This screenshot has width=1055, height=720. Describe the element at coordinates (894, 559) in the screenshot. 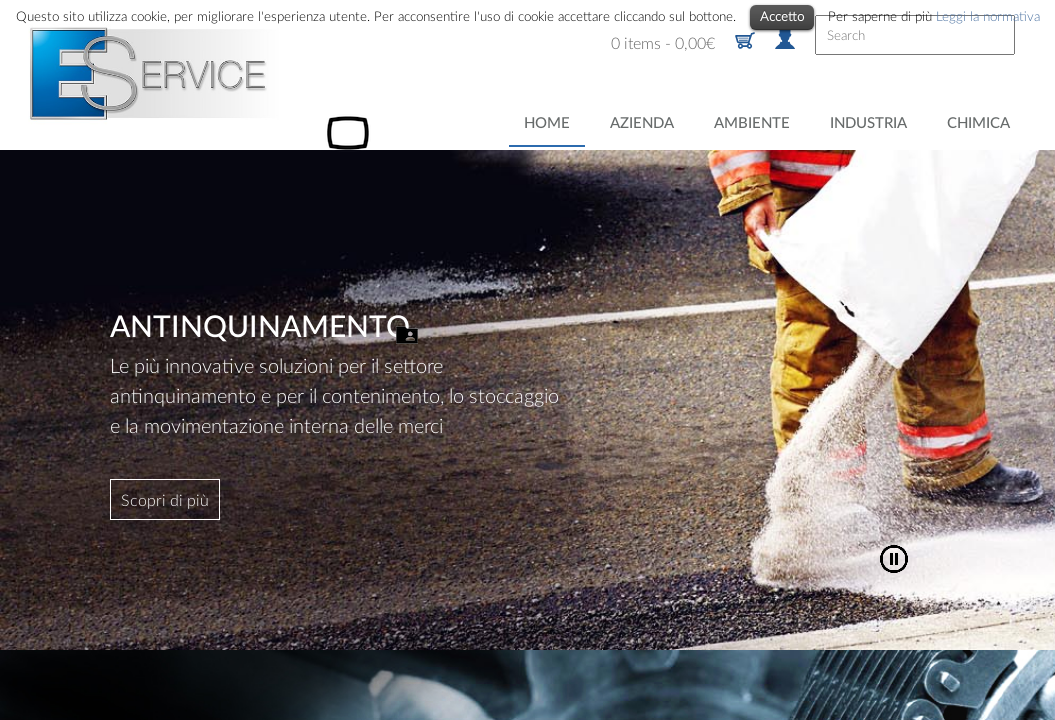

I see `pause media playback` at that location.